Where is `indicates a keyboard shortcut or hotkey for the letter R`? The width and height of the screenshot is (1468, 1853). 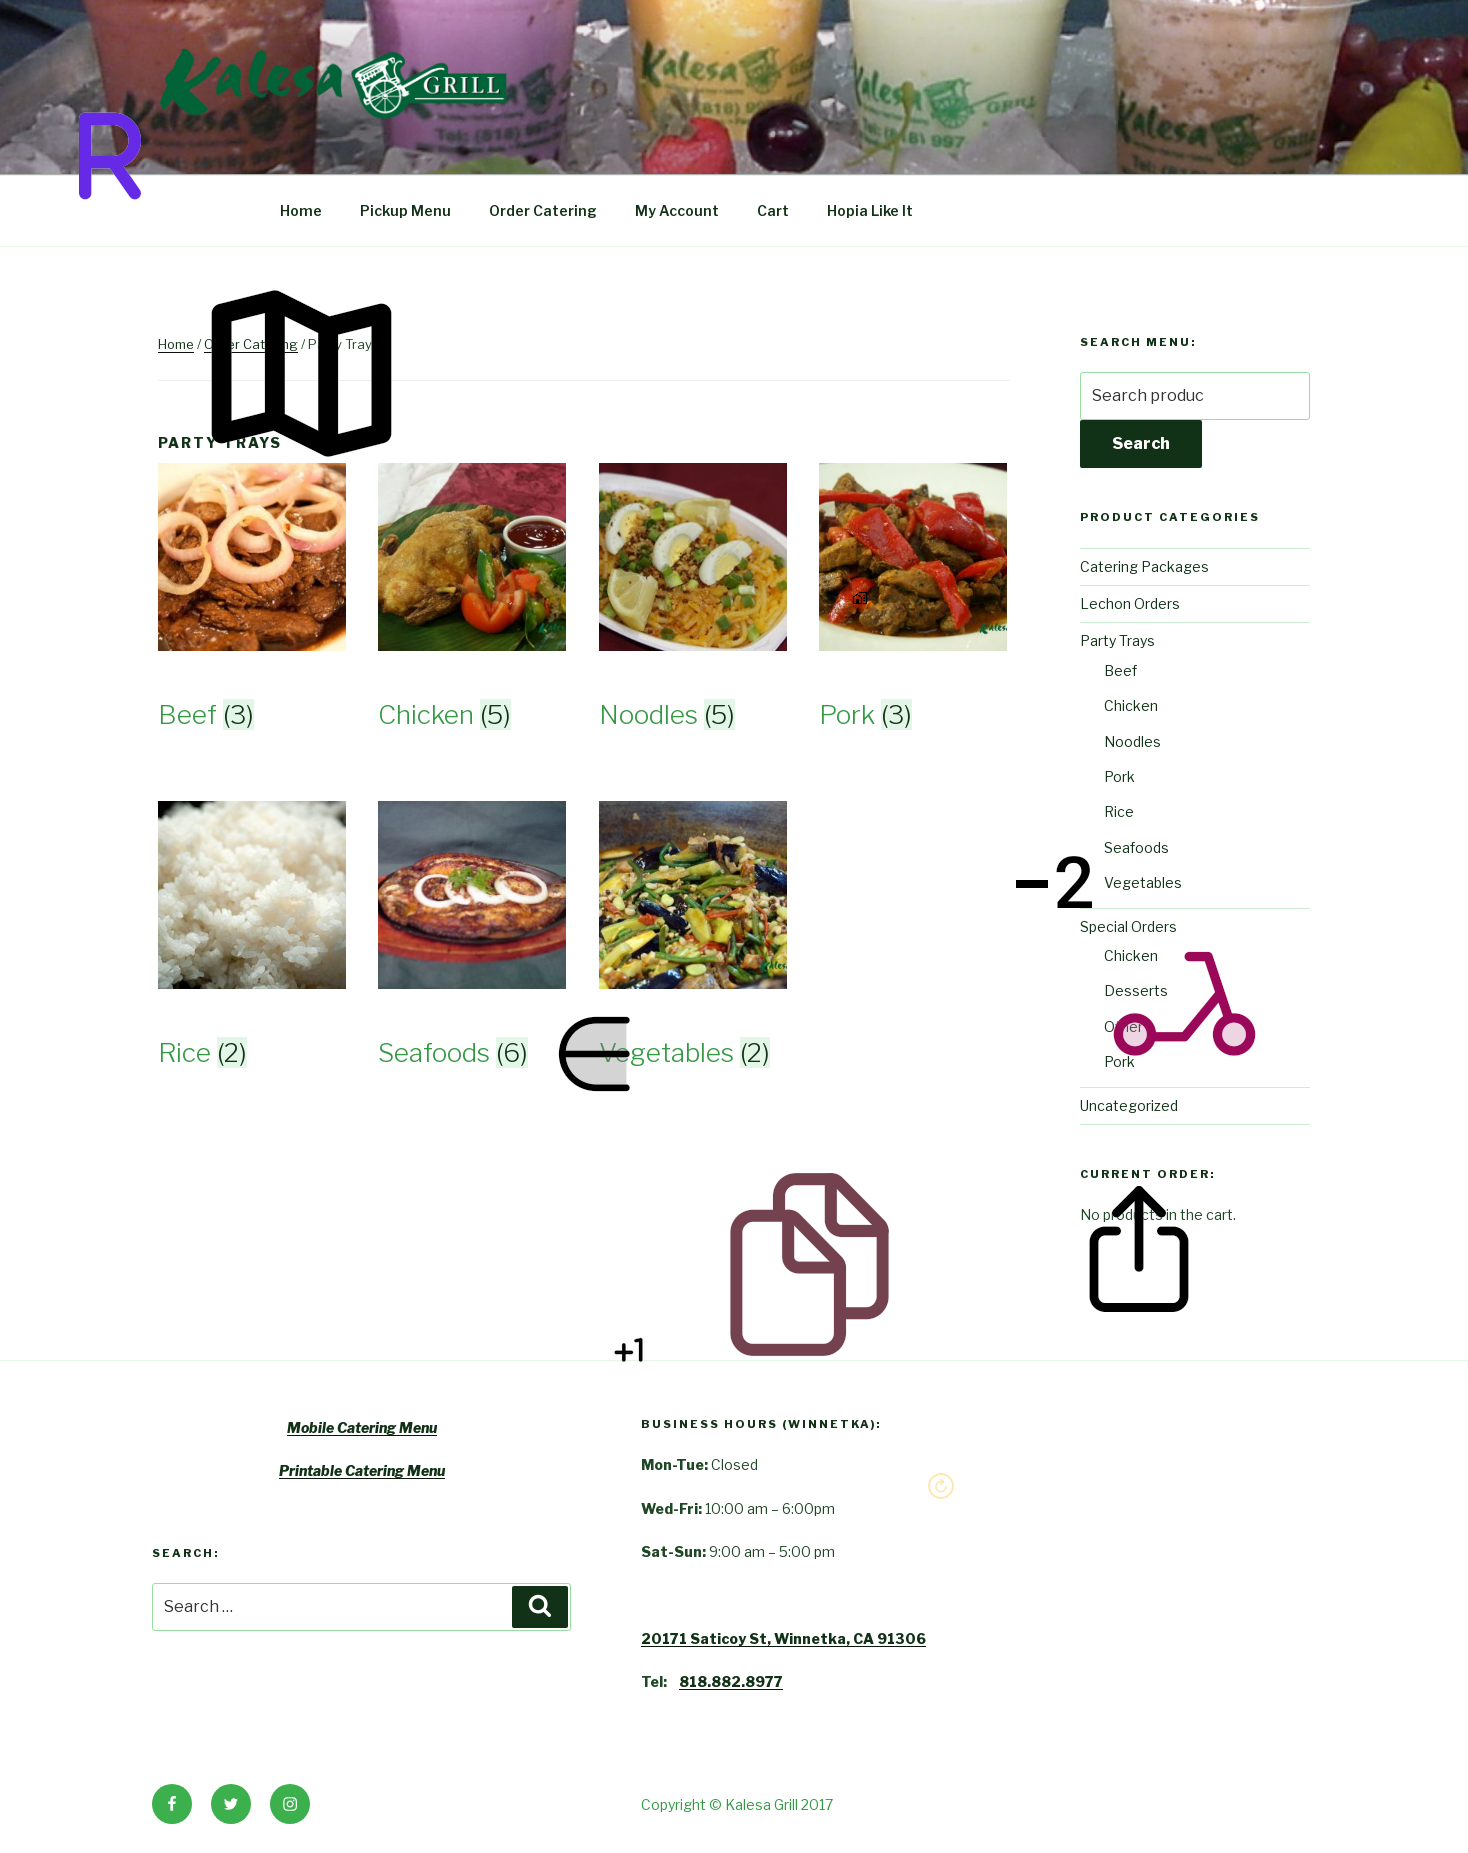 indicates a keyboard shortcut or hotkey for the letter R is located at coordinates (110, 156).